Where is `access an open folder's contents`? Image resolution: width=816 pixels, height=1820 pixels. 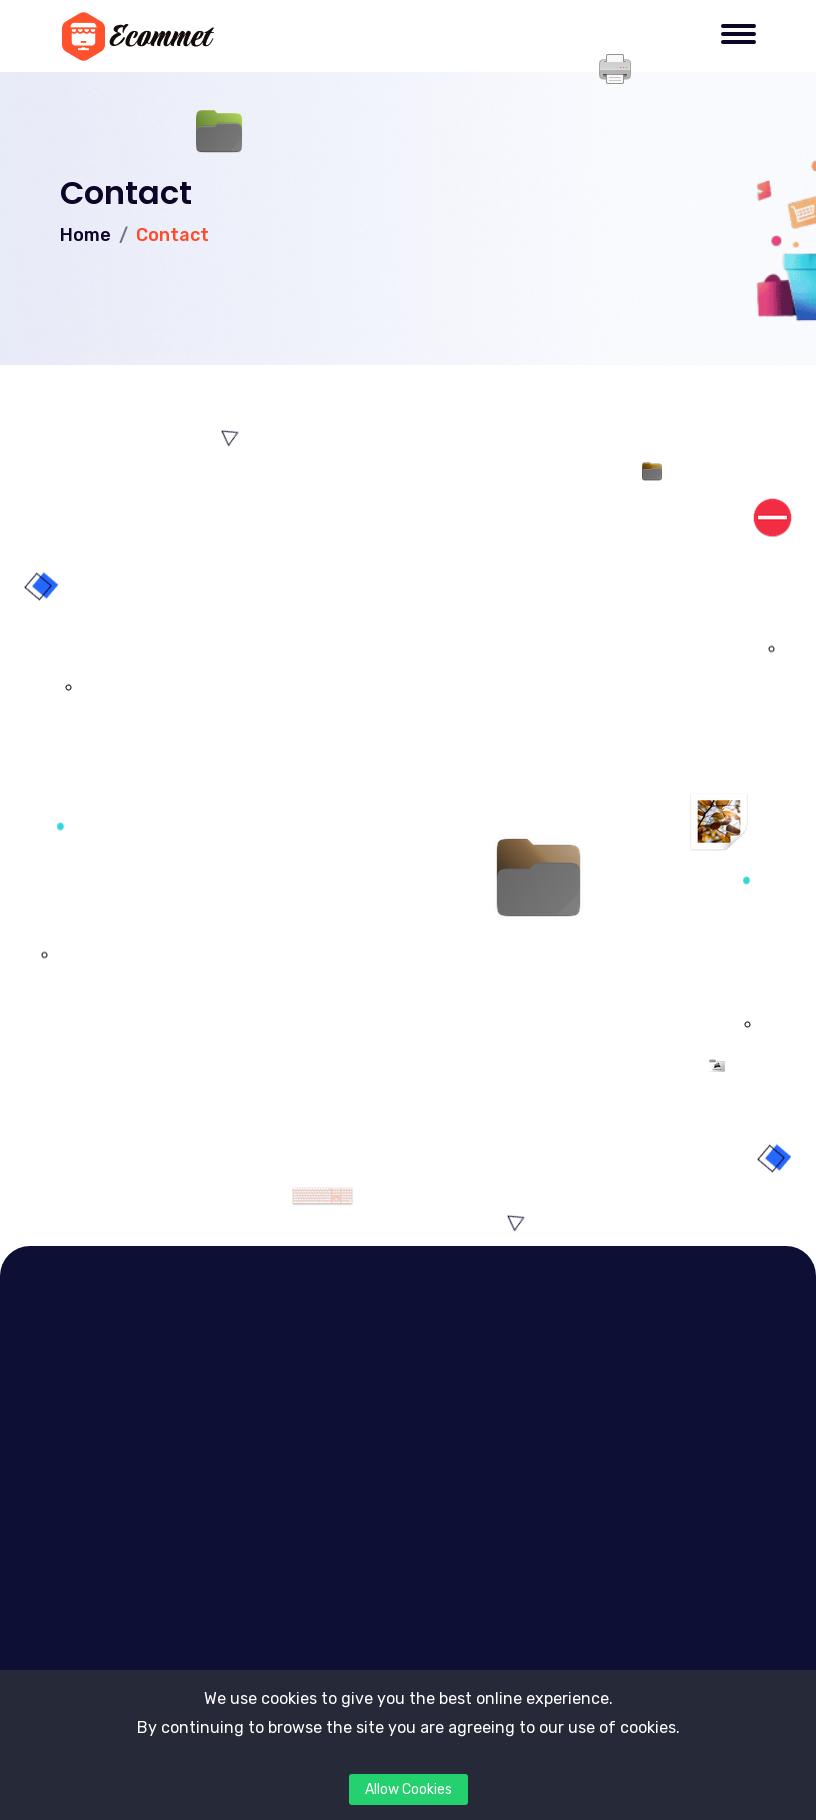 access an open folder's contents is located at coordinates (538, 877).